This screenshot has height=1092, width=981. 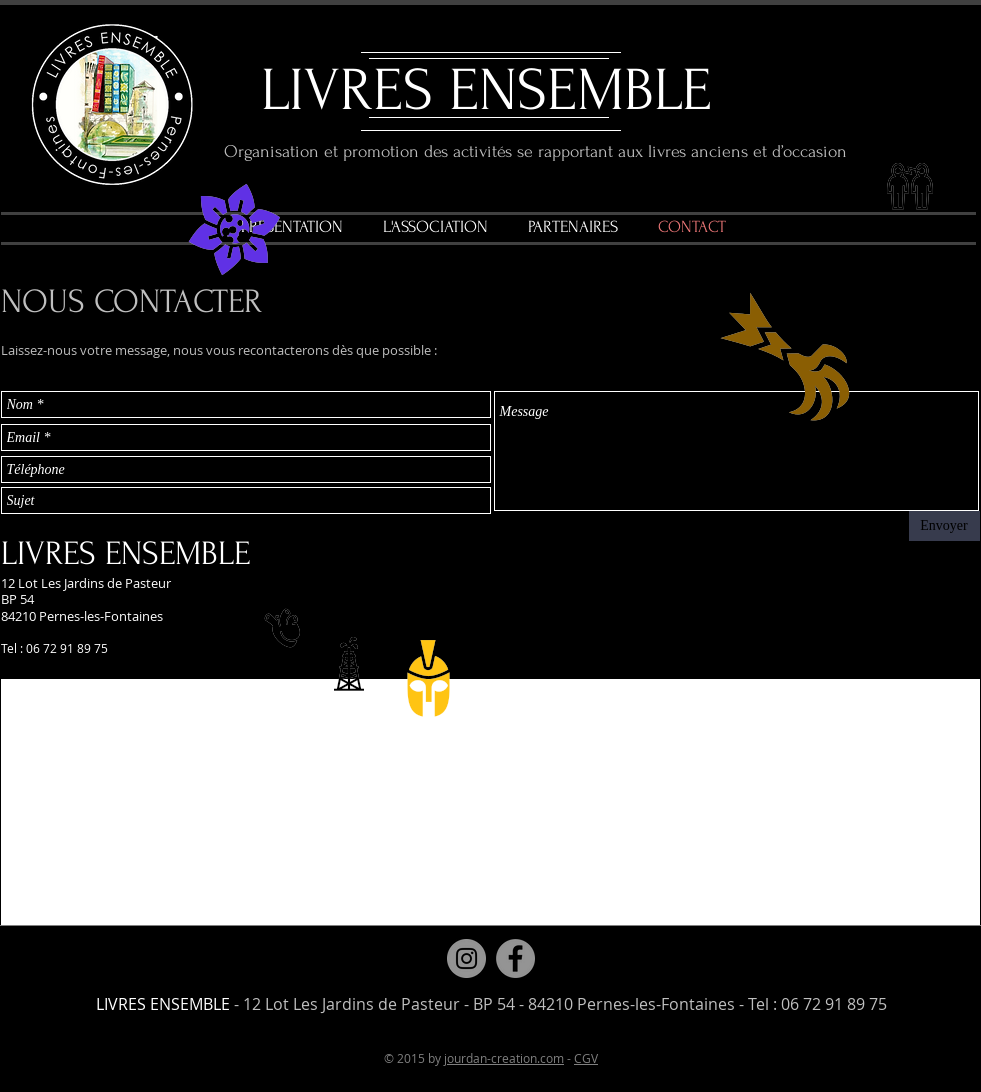 What do you see at coordinates (784, 356) in the screenshot?
I see `bird foot or talon game element` at bounding box center [784, 356].